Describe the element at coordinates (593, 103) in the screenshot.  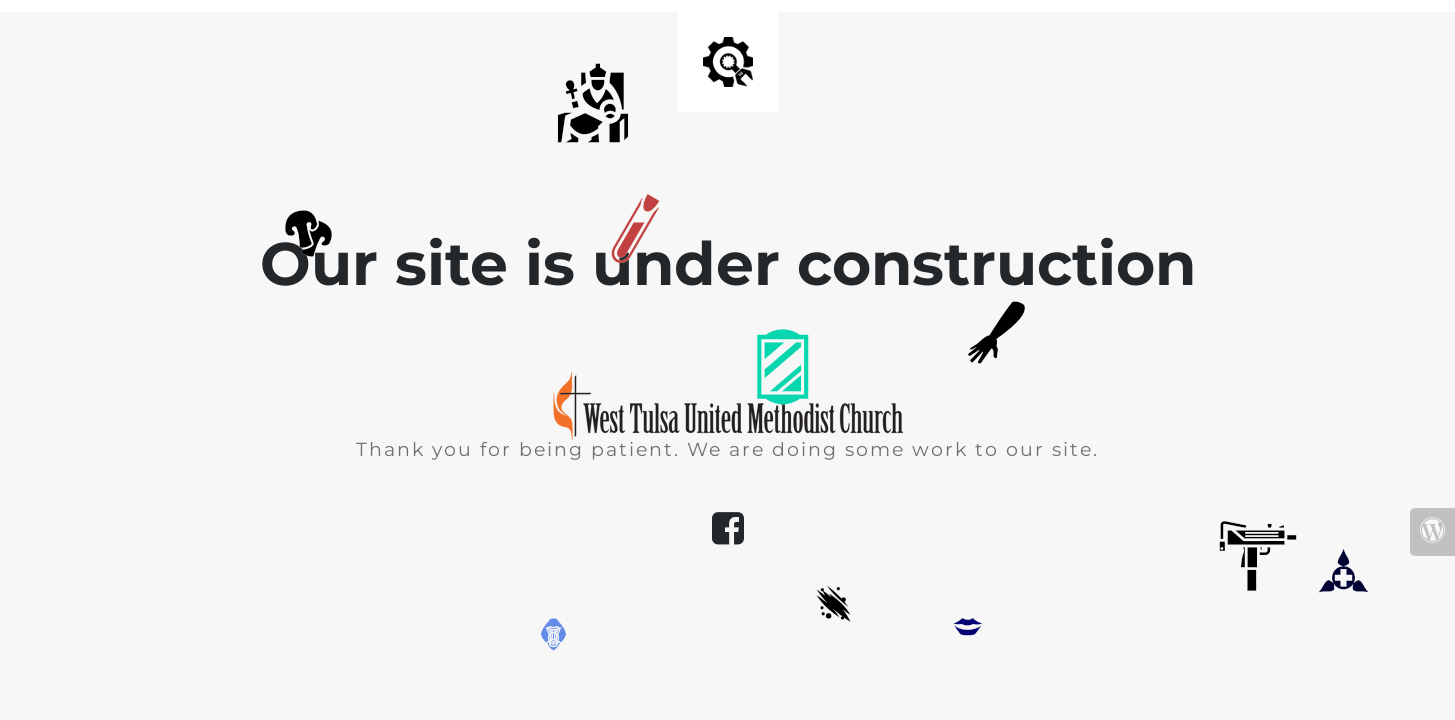
I see `the emperor tarot card` at that location.